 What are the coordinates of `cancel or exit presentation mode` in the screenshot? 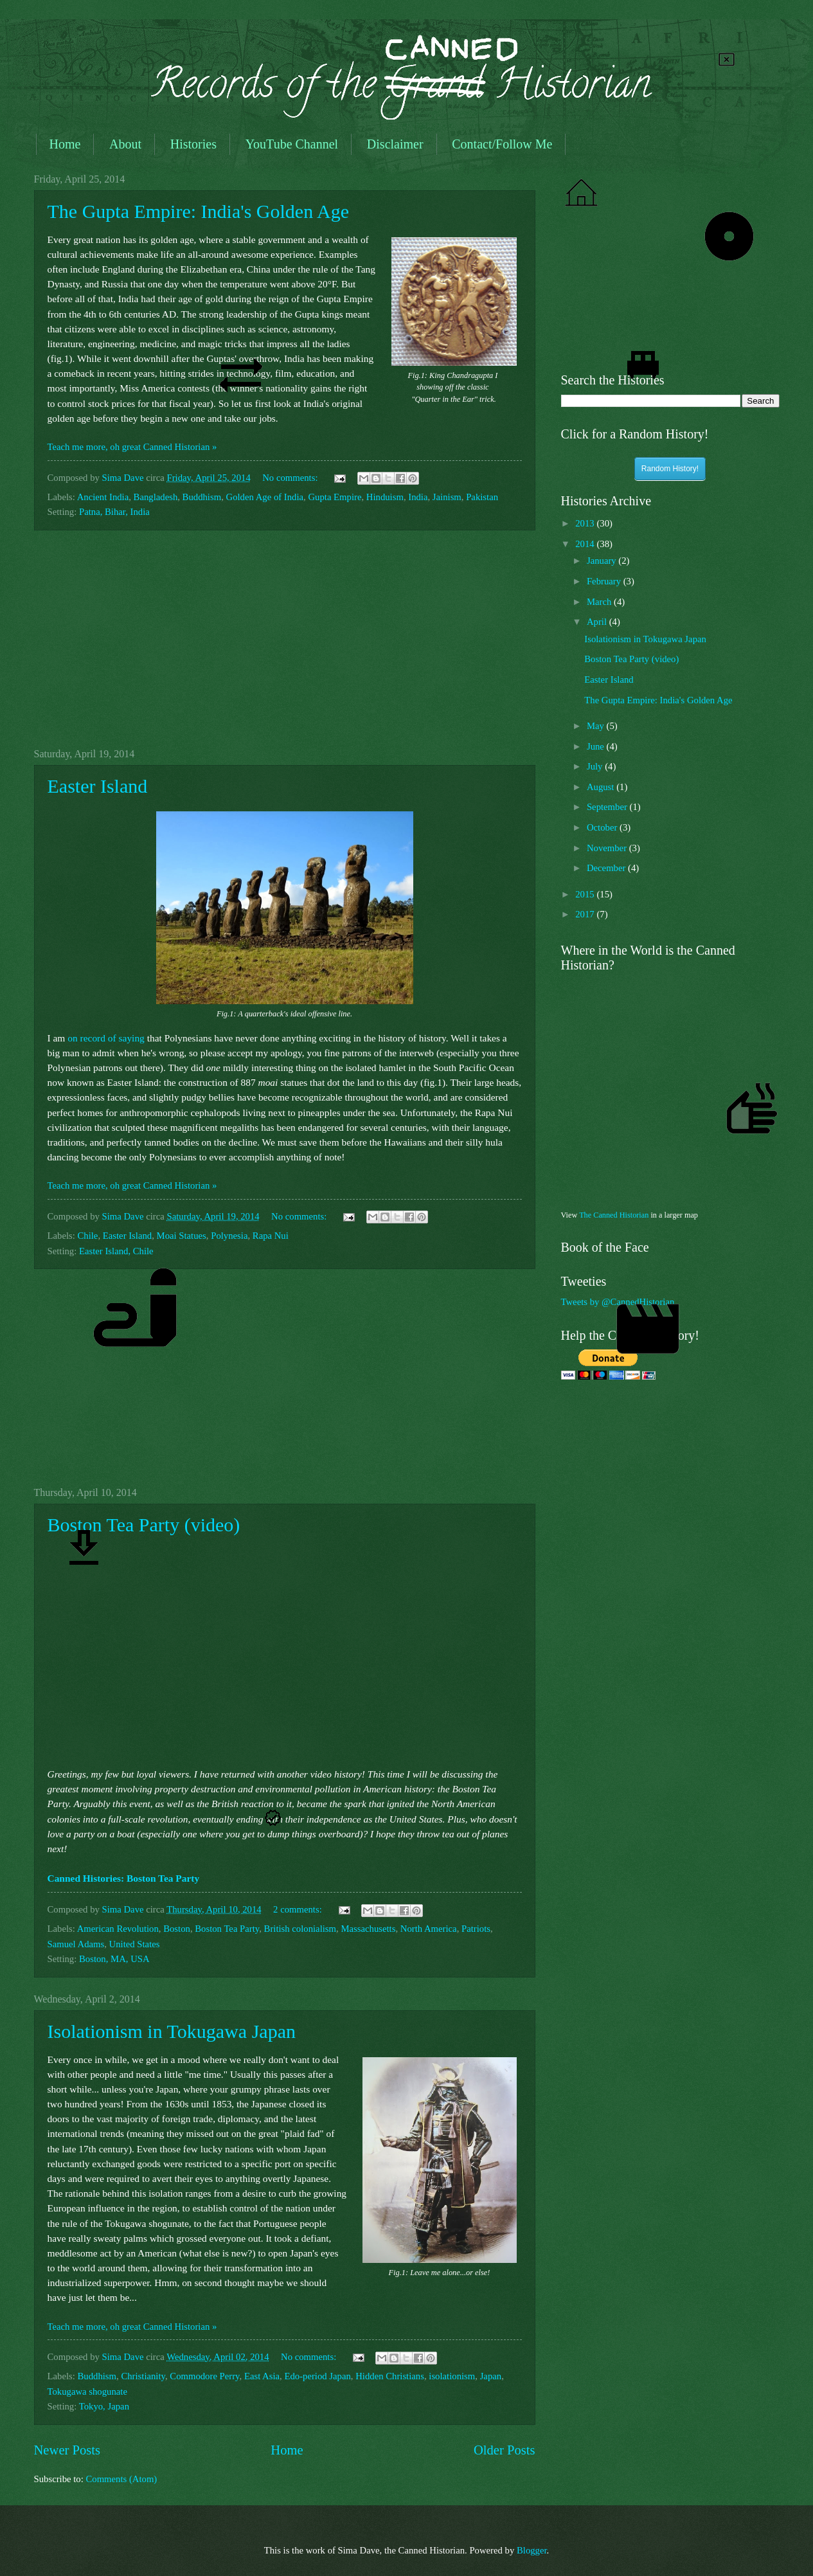 It's located at (726, 59).